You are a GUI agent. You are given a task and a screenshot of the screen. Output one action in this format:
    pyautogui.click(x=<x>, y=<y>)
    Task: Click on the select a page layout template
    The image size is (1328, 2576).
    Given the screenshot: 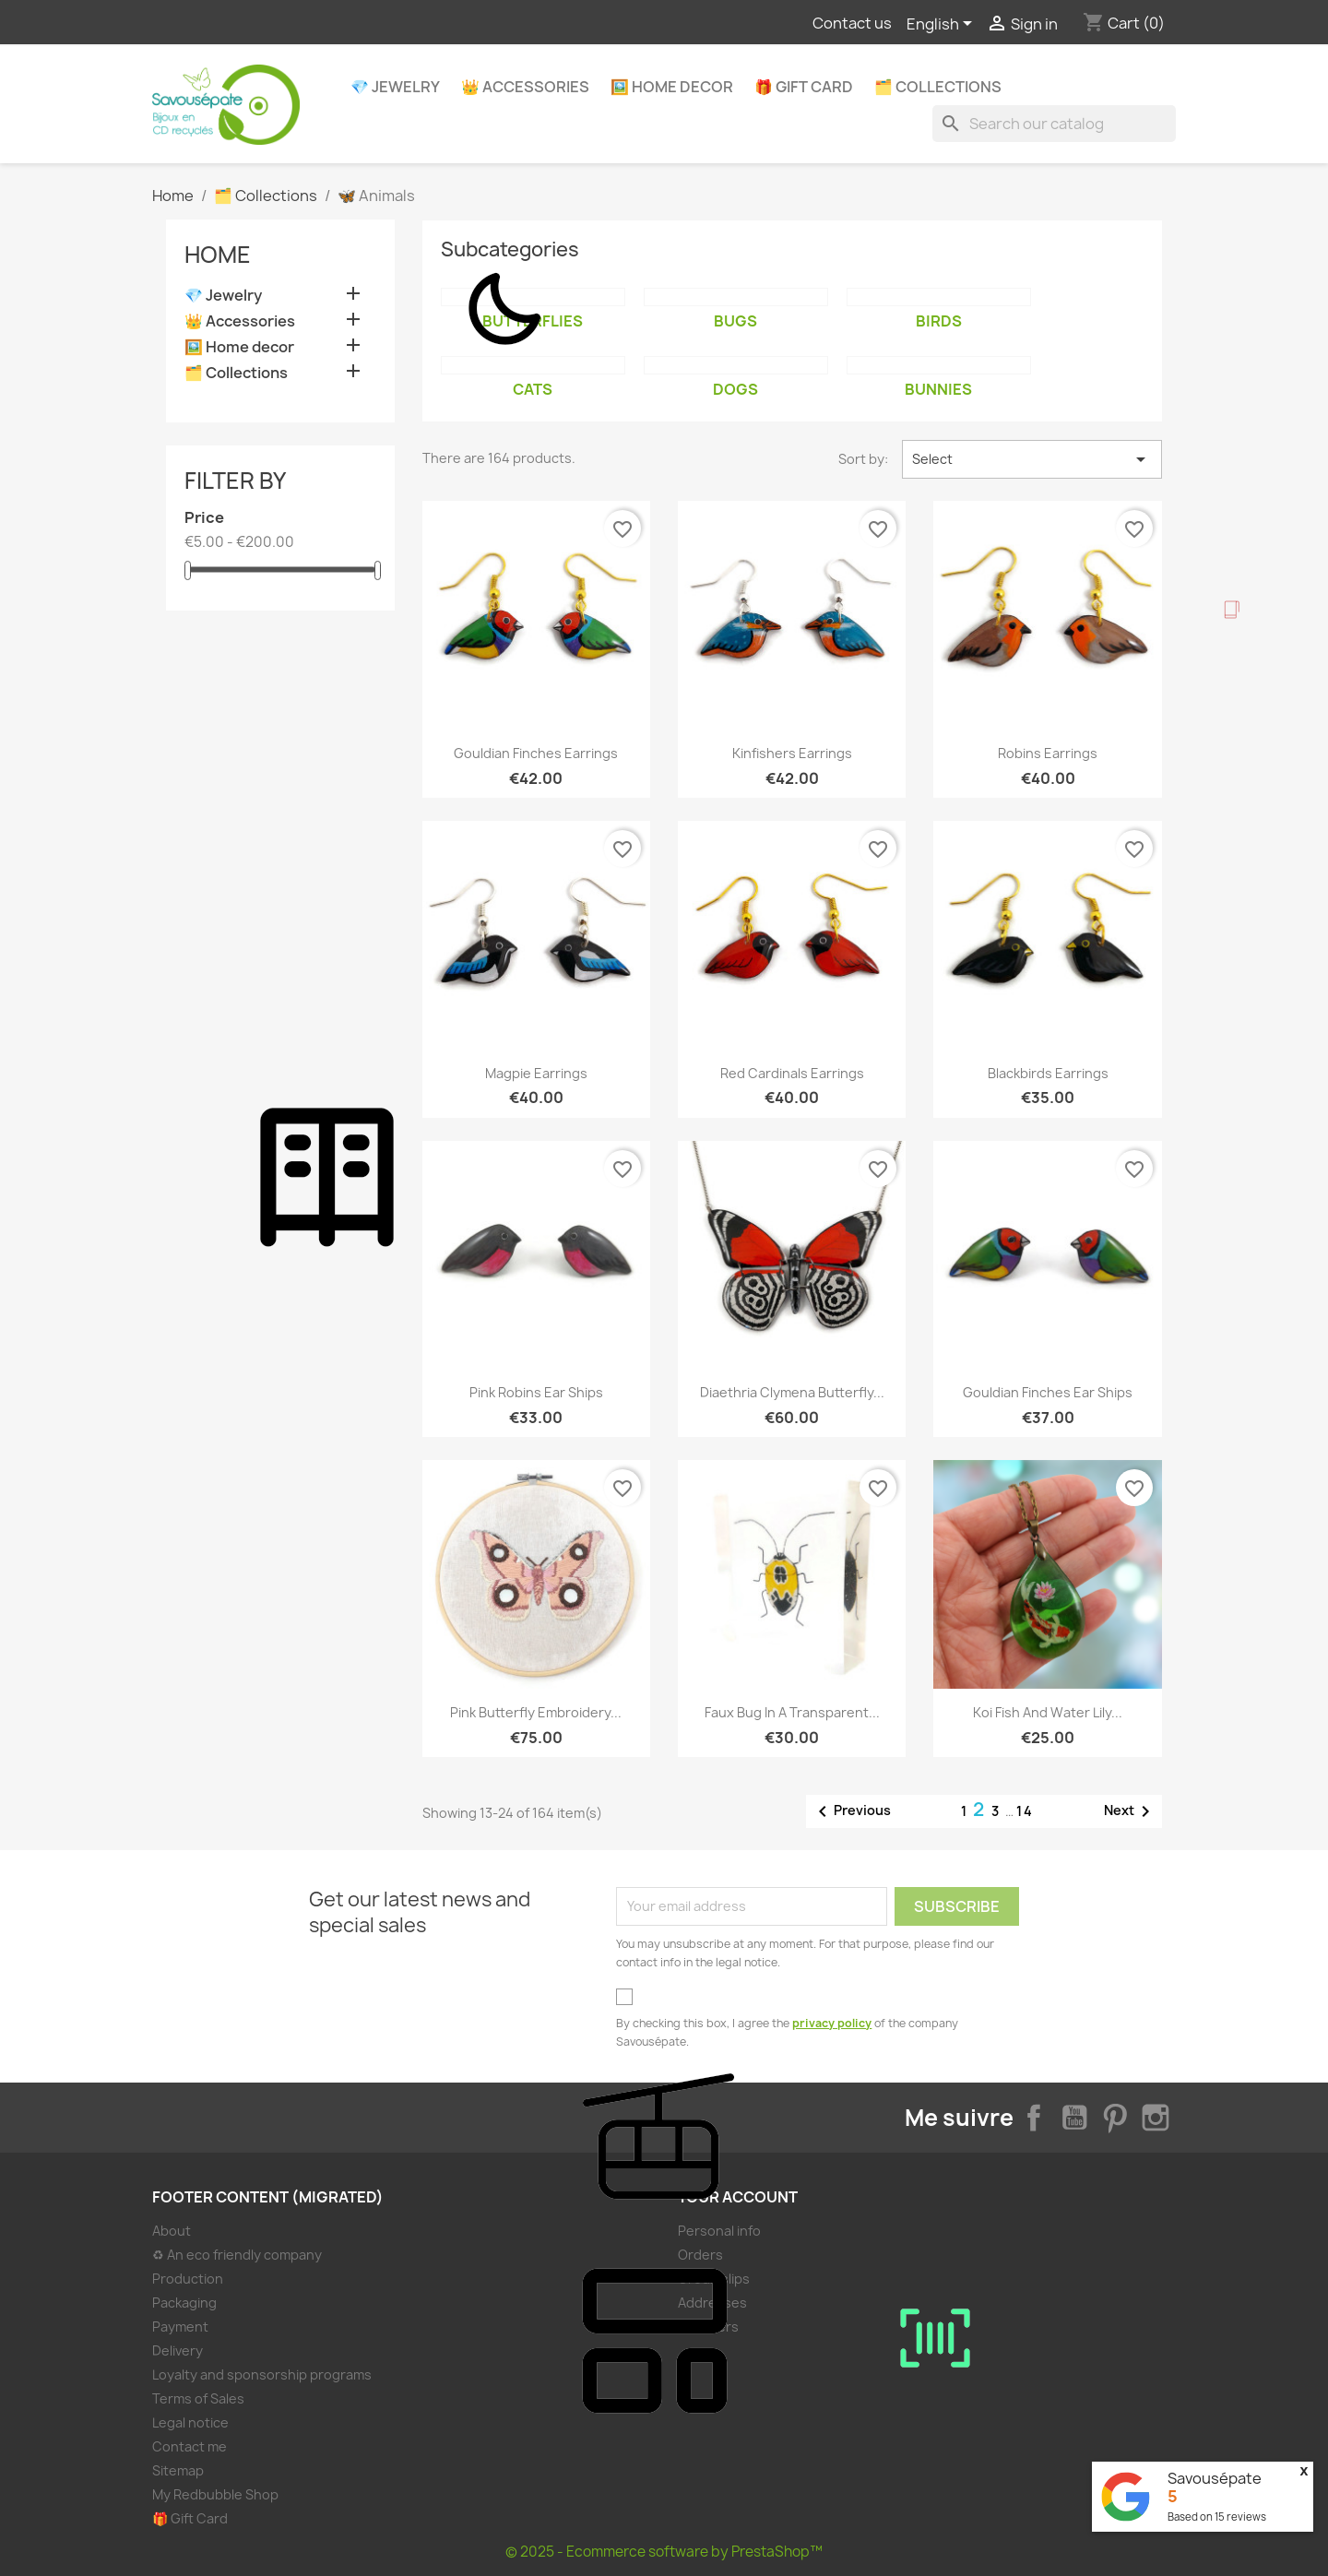 What is the action you would take?
    pyautogui.click(x=655, y=2341)
    